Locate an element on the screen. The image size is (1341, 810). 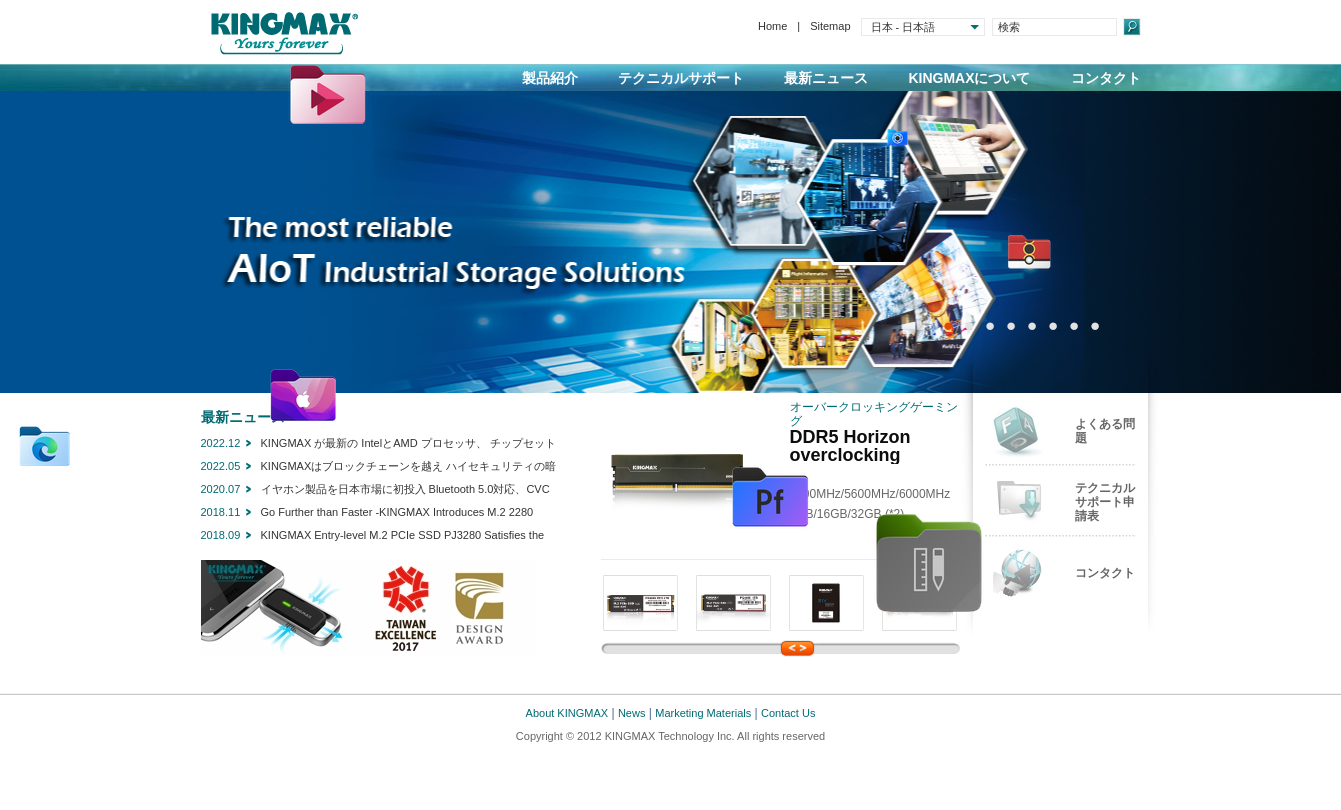
open Adobe Portfolio project folder is located at coordinates (770, 499).